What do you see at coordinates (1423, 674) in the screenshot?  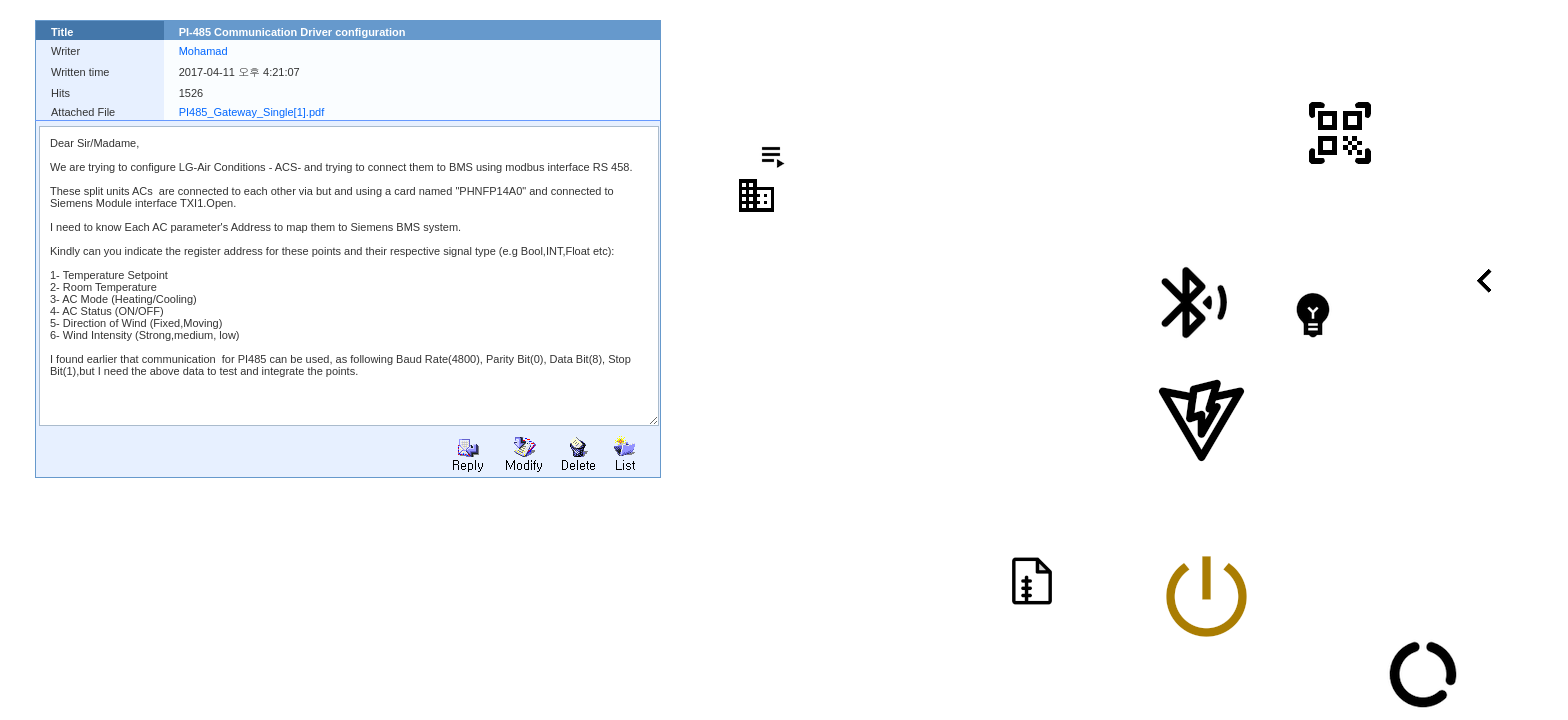 I see `view data usage statistics` at bounding box center [1423, 674].